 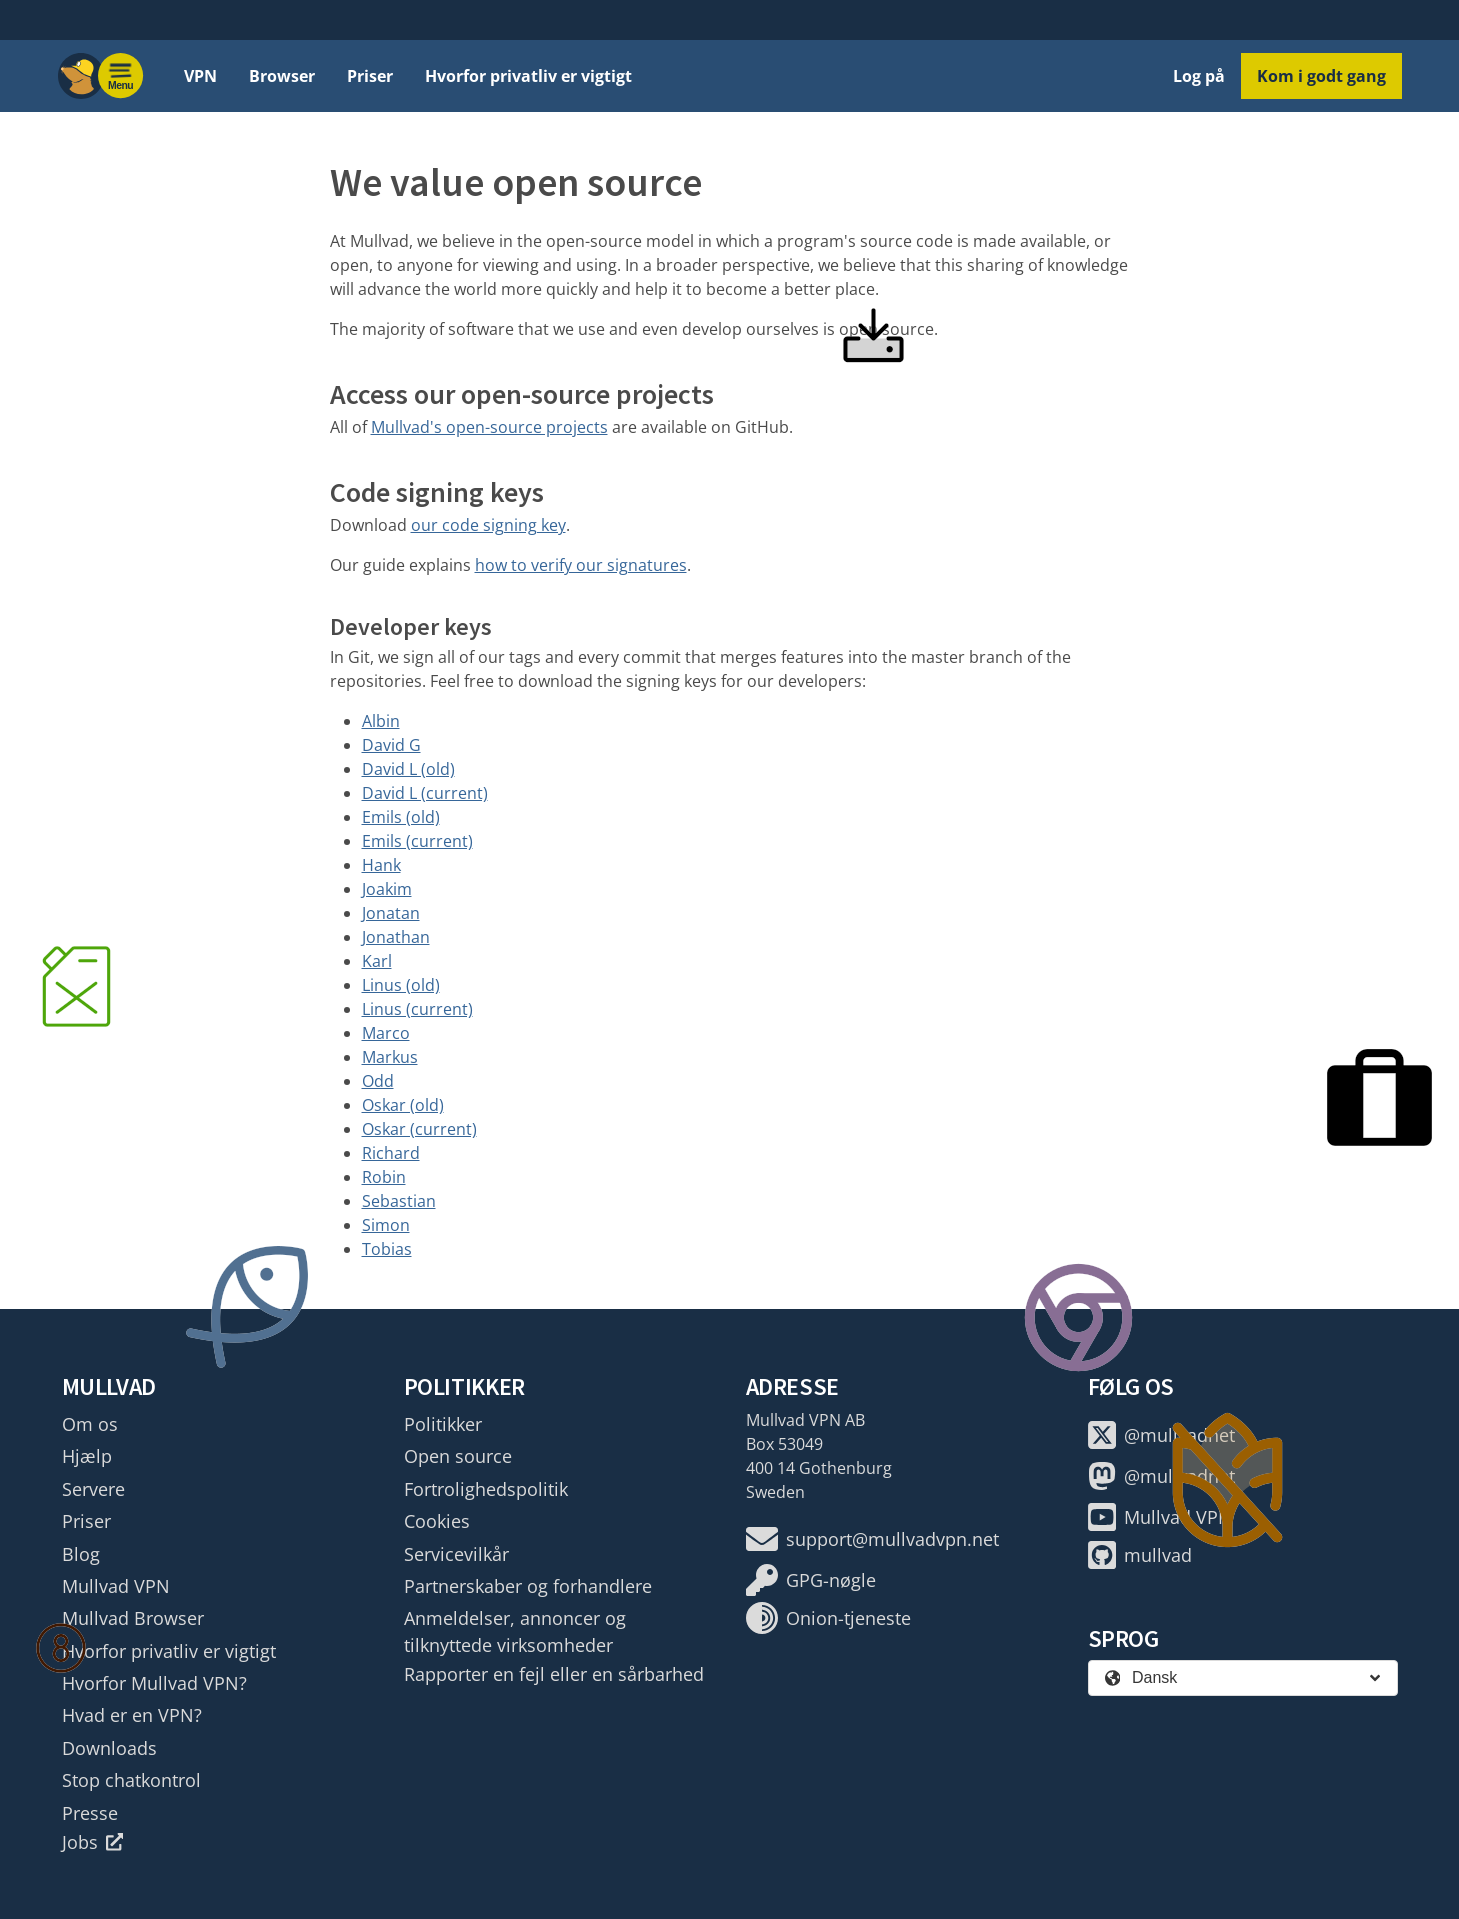 What do you see at coordinates (1379, 1101) in the screenshot?
I see `access travel or trip planning features` at bounding box center [1379, 1101].